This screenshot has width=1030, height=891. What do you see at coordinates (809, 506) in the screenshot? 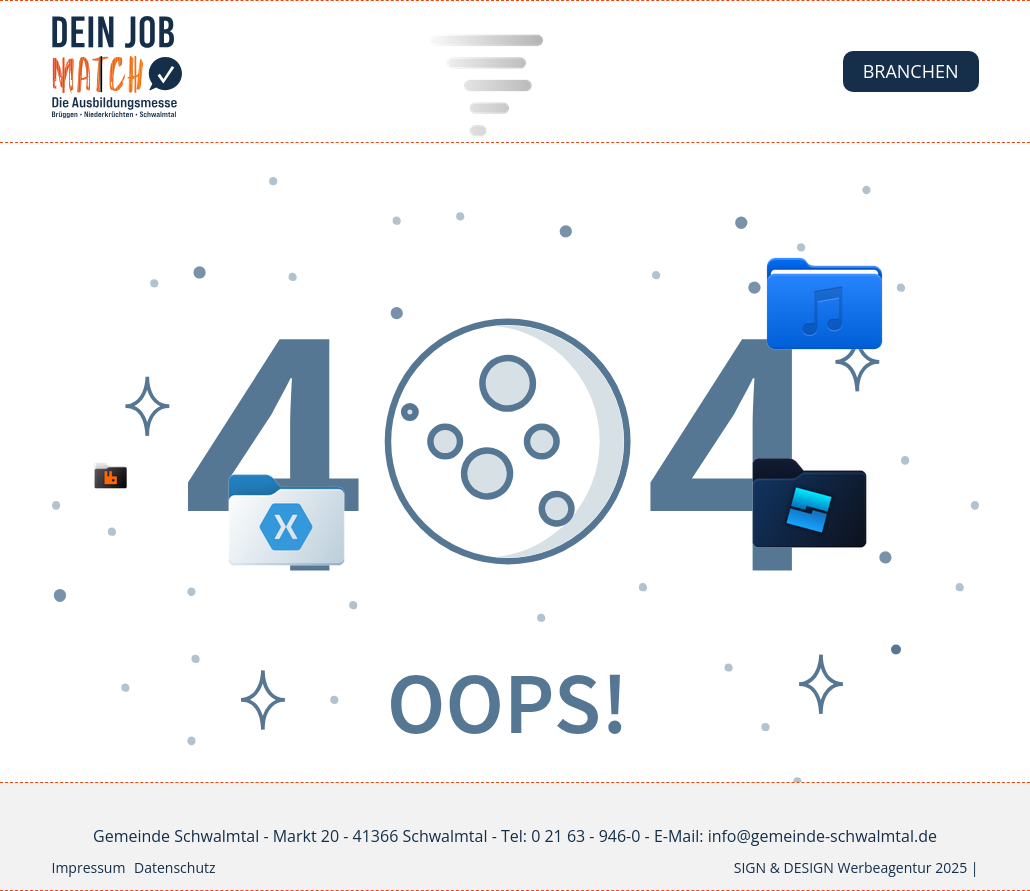
I see `open Roblox Studio project files` at bounding box center [809, 506].